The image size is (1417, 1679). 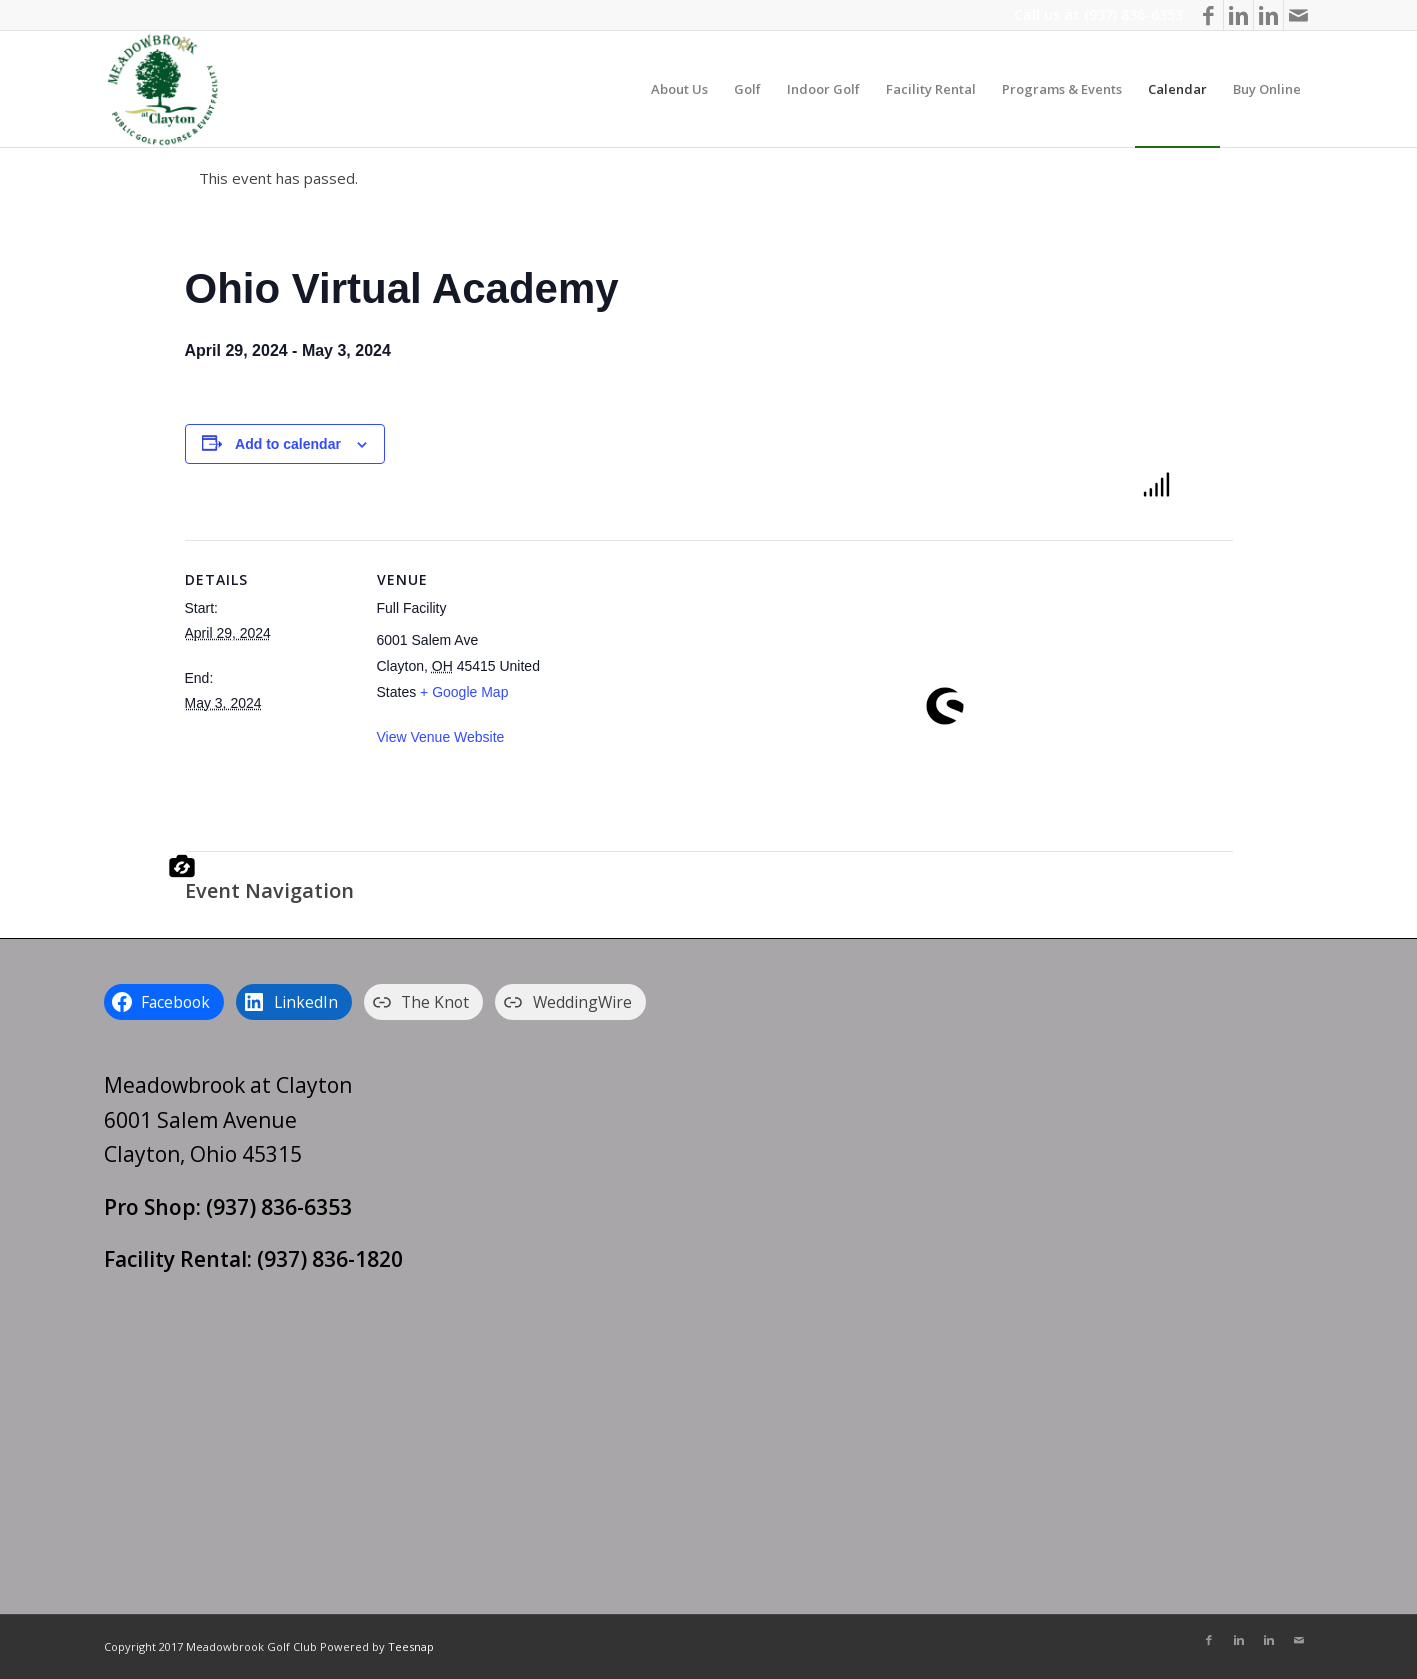 What do you see at coordinates (1156, 484) in the screenshot?
I see `indicates cellular or network signal strength` at bounding box center [1156, 484].